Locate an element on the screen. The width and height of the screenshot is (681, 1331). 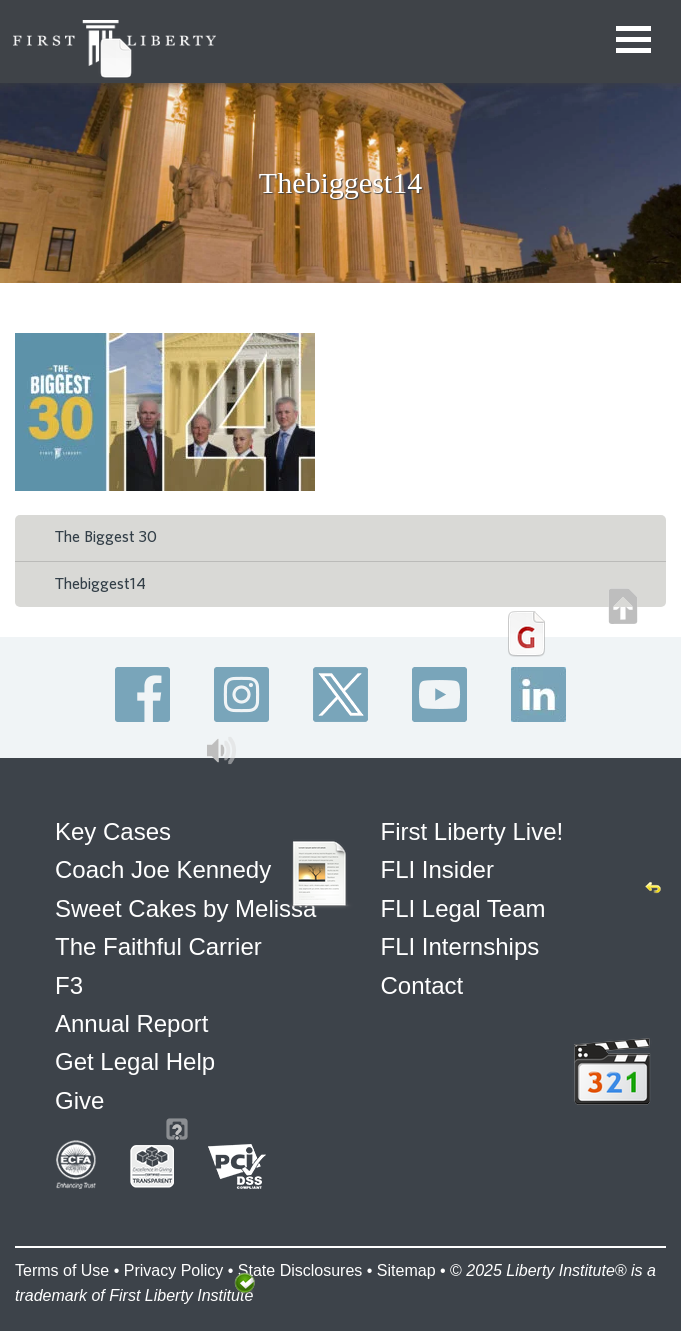
open a document file is located at coordinates (320, 873).